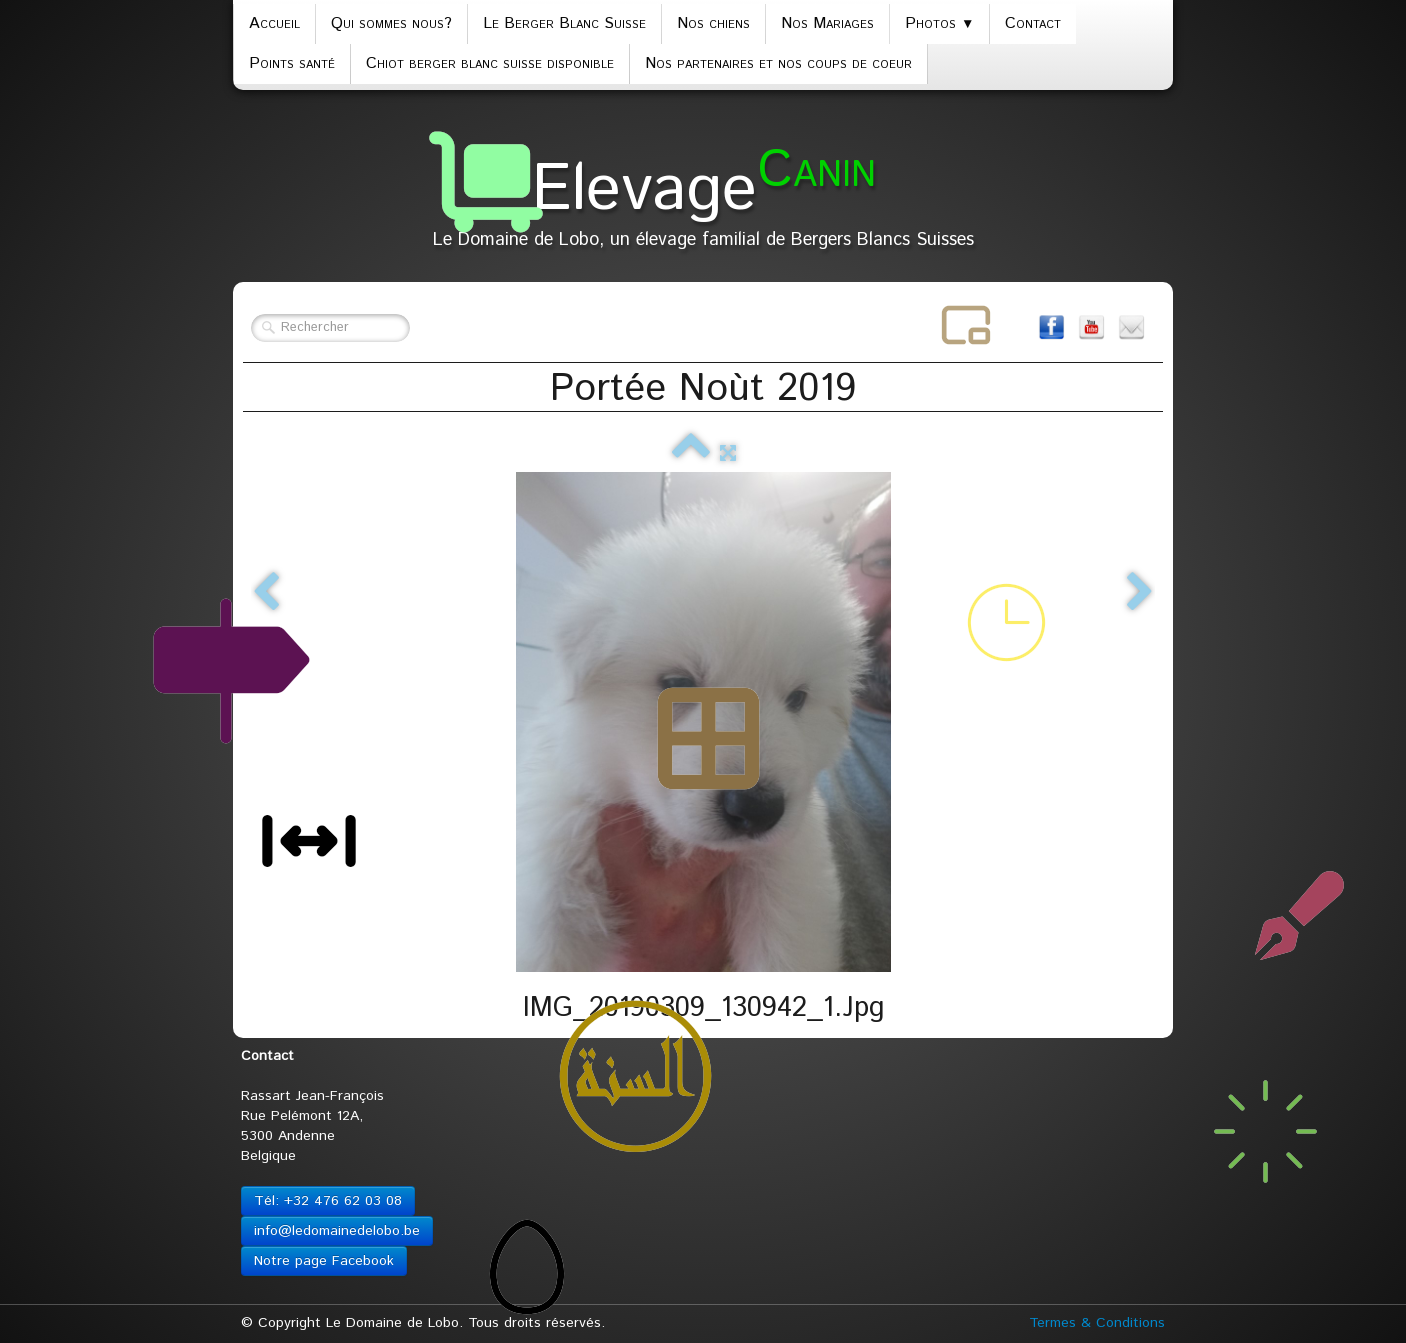  I want to click on compose or write new content, so click(1299, 916).